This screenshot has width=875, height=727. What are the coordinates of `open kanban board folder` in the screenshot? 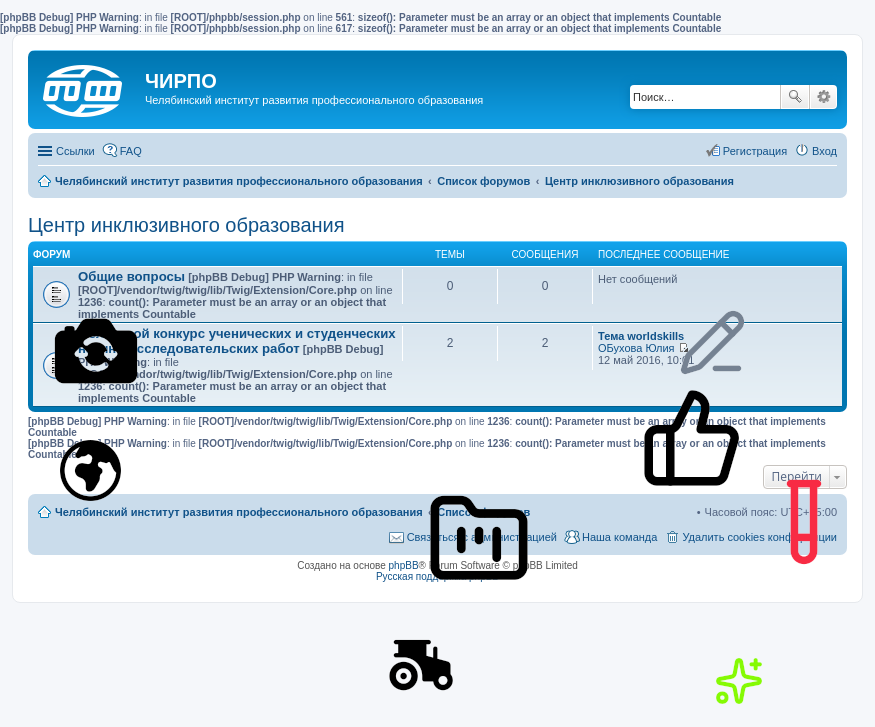 It's located at (479, 540).